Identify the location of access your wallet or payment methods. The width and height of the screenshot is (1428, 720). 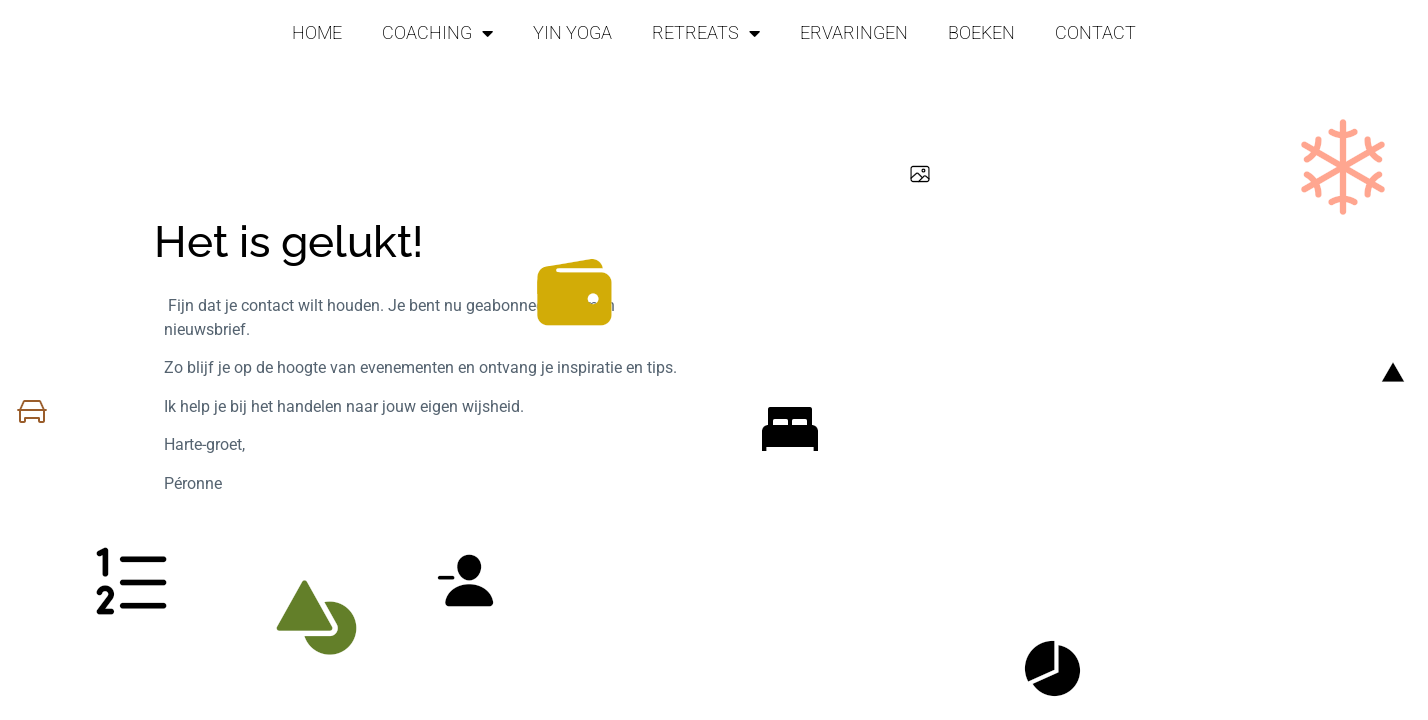
(574, 293).